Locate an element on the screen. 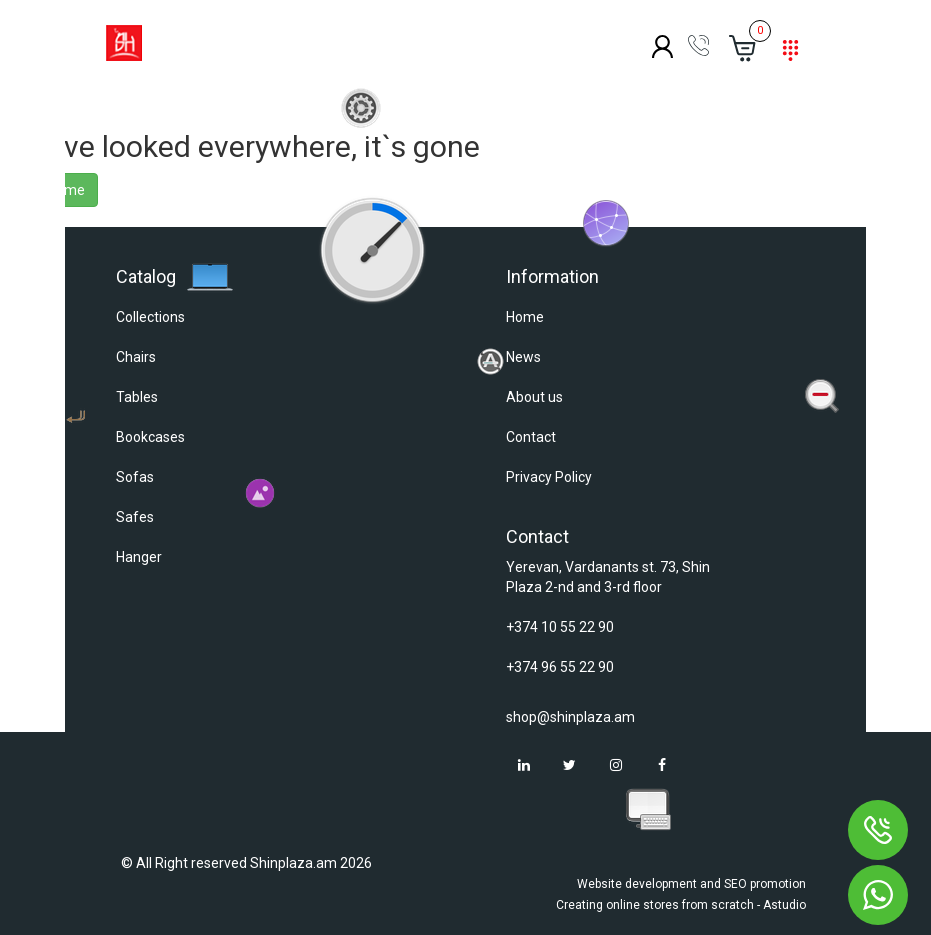  access computer or desktop settings is located at coordinates (648, 809).